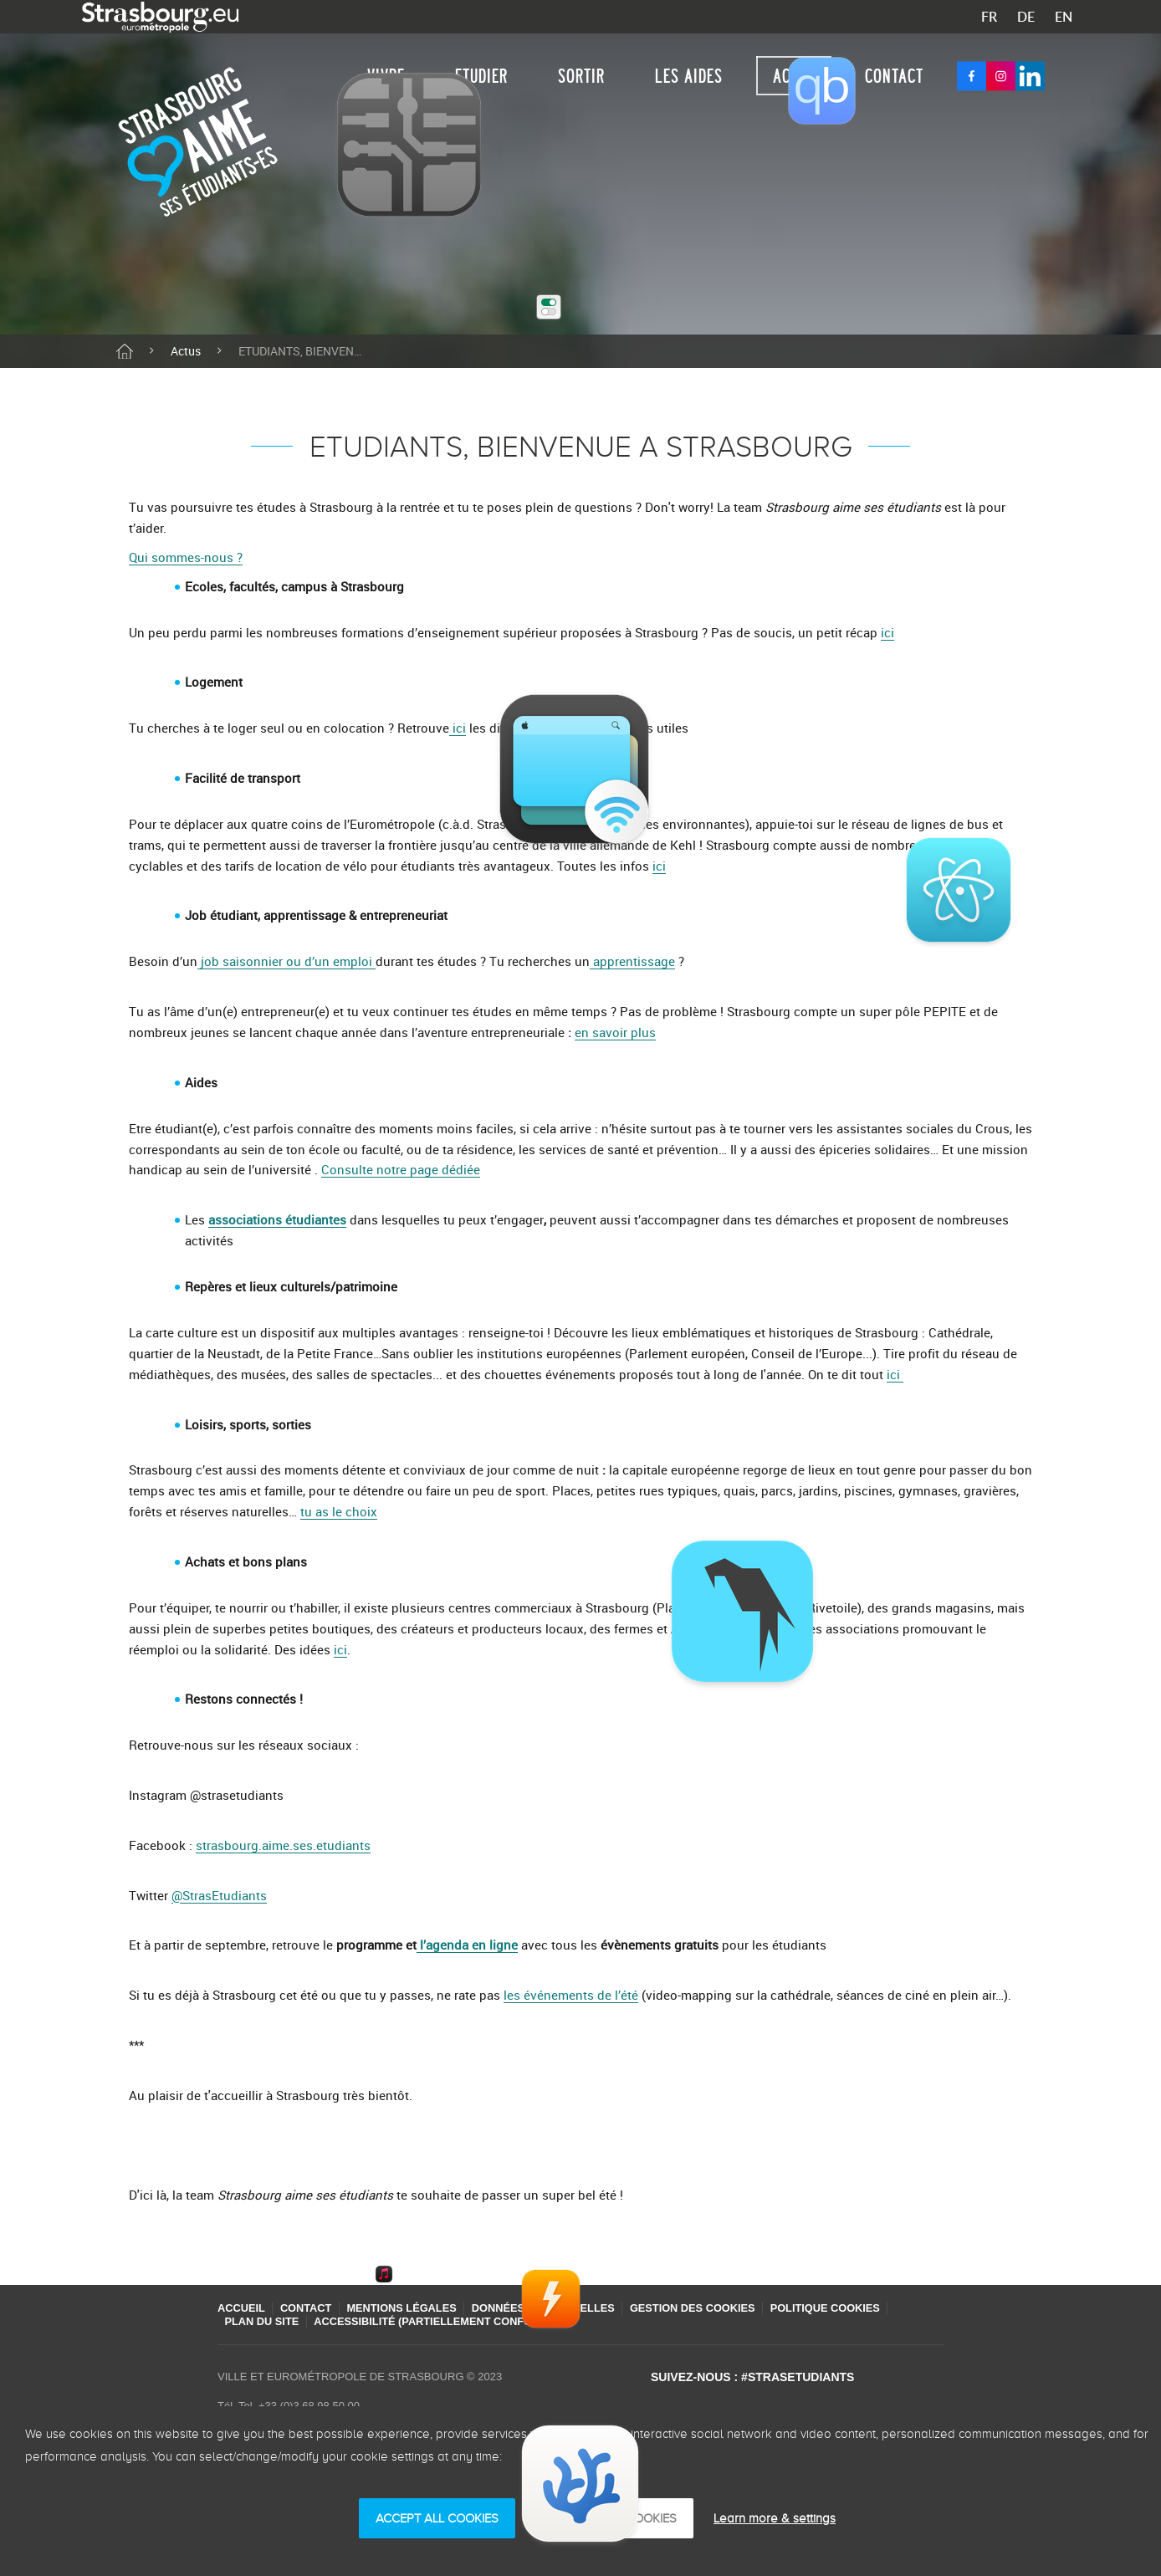  Describe the element at coordinates (959, 890) in the screenshot. I see `launch an electron-based application` at that location.